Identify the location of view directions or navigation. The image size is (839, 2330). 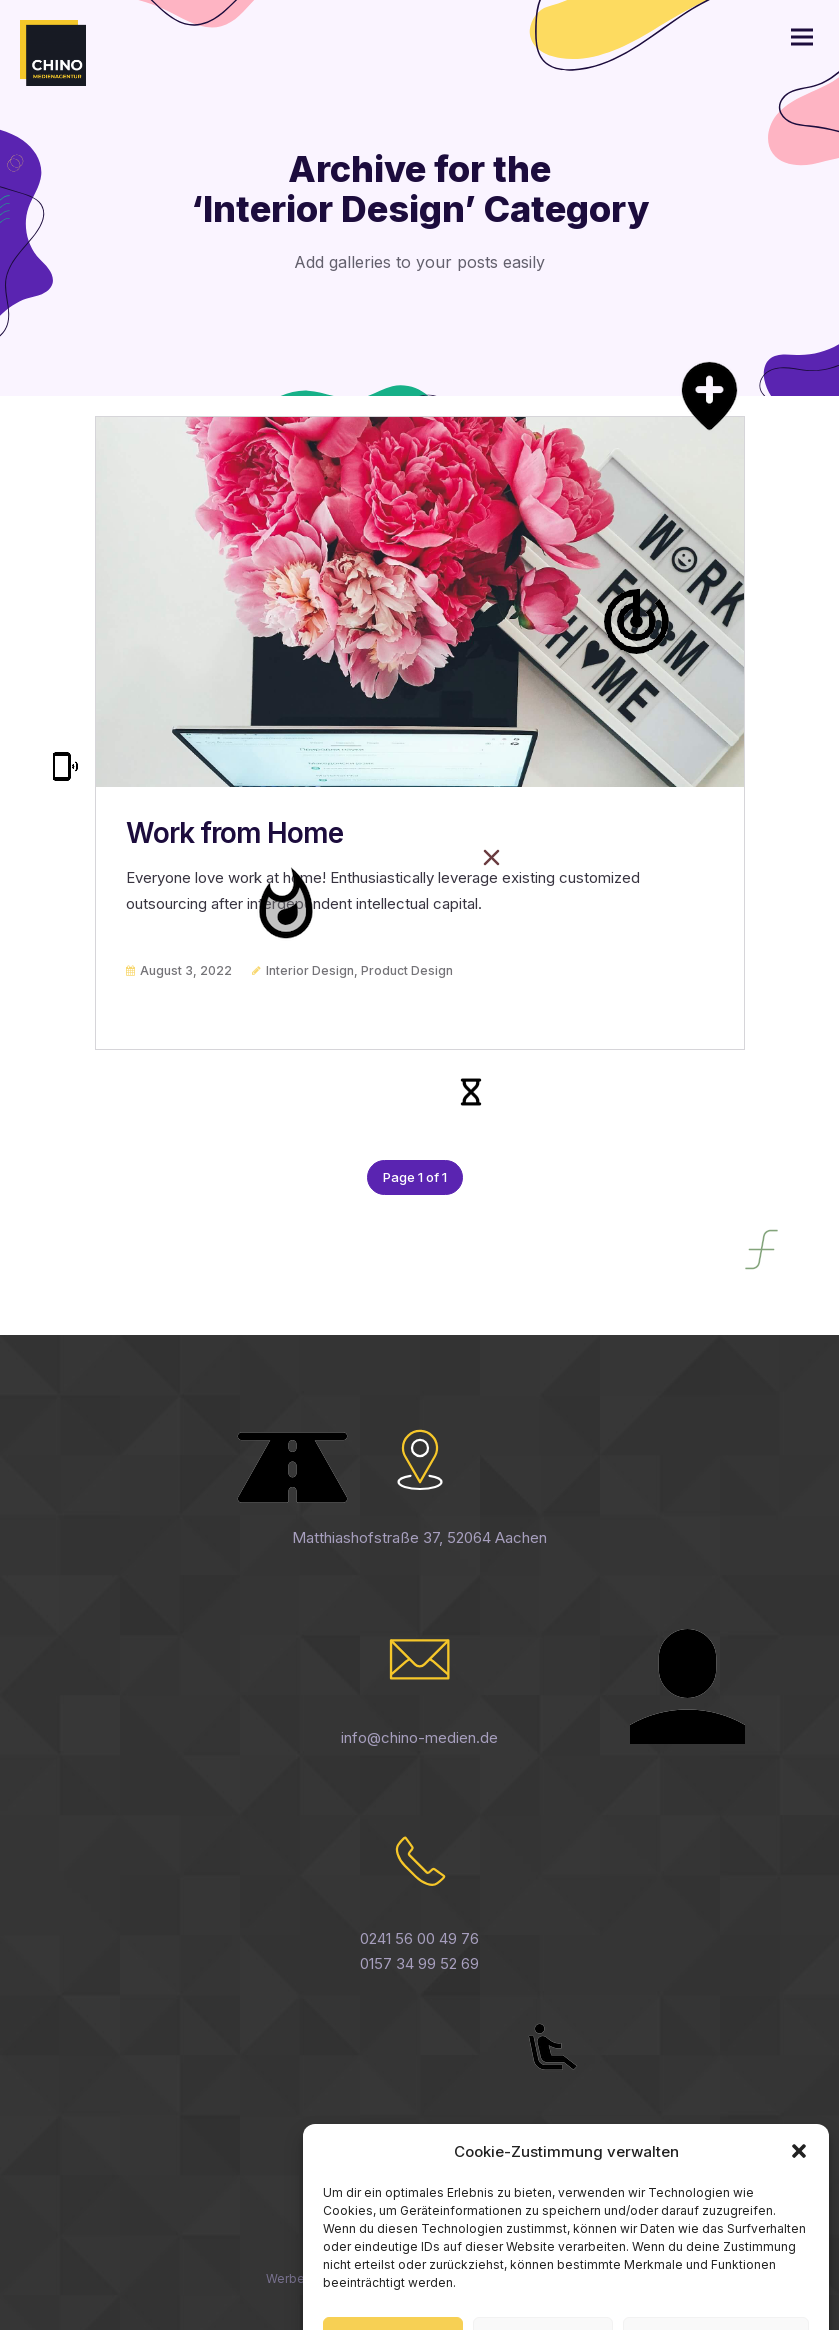
(292, 1467).